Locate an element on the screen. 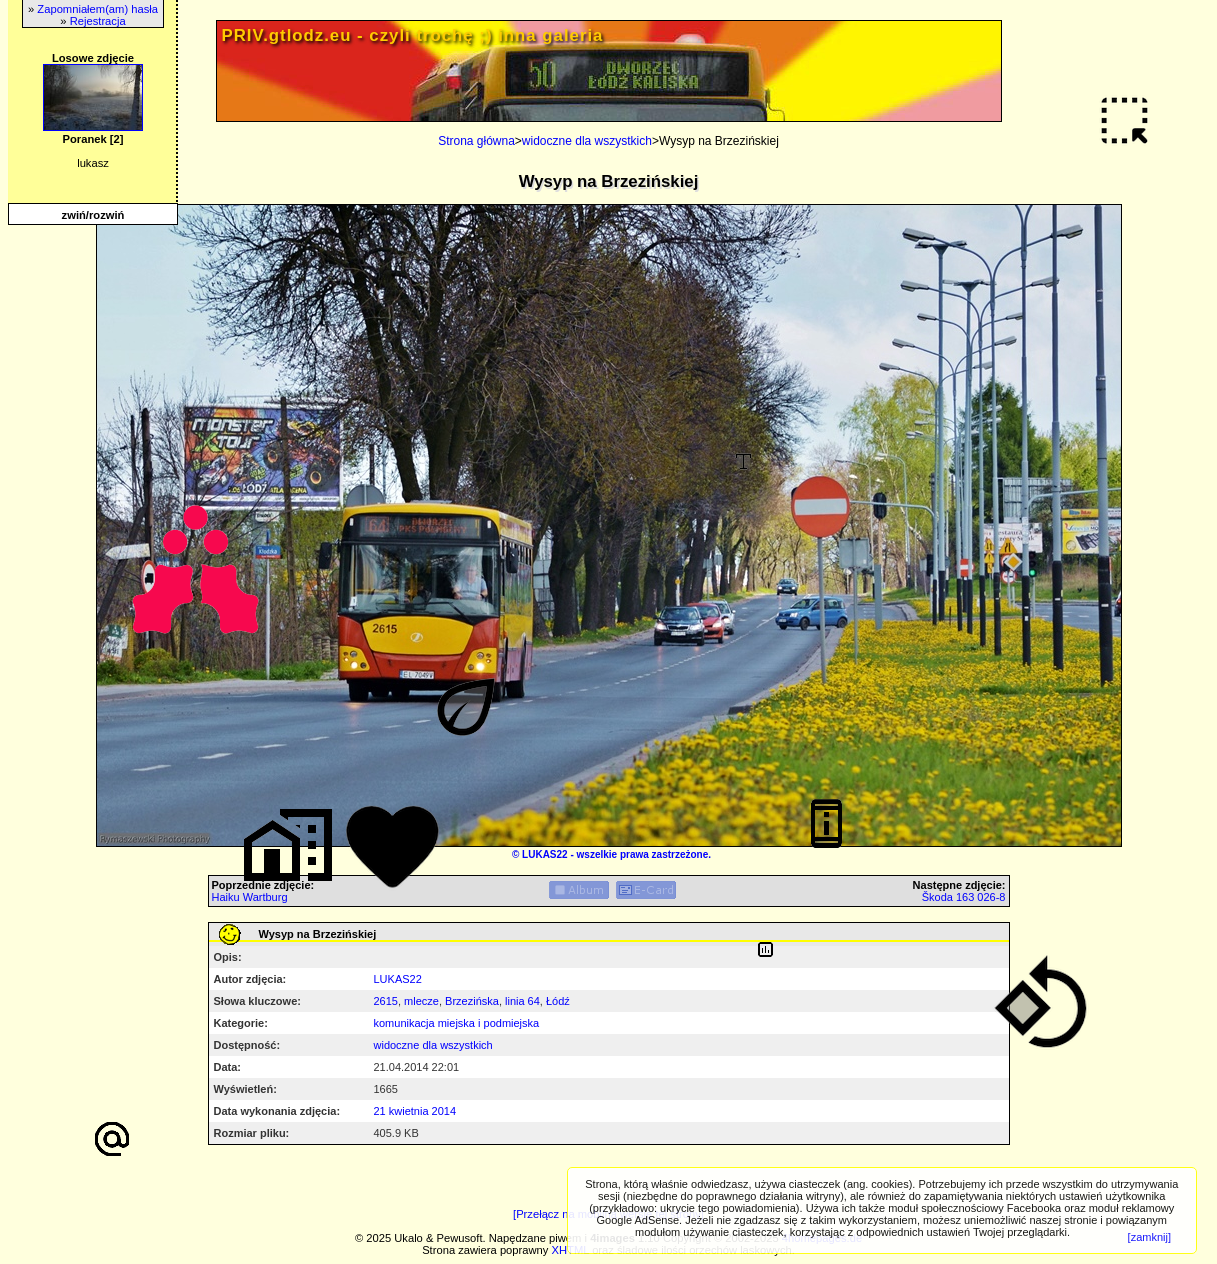 This screenshot has height=1264, width=1217. rotate image 90 degrees counterclockwise is located at coordinates (1043, 1004).